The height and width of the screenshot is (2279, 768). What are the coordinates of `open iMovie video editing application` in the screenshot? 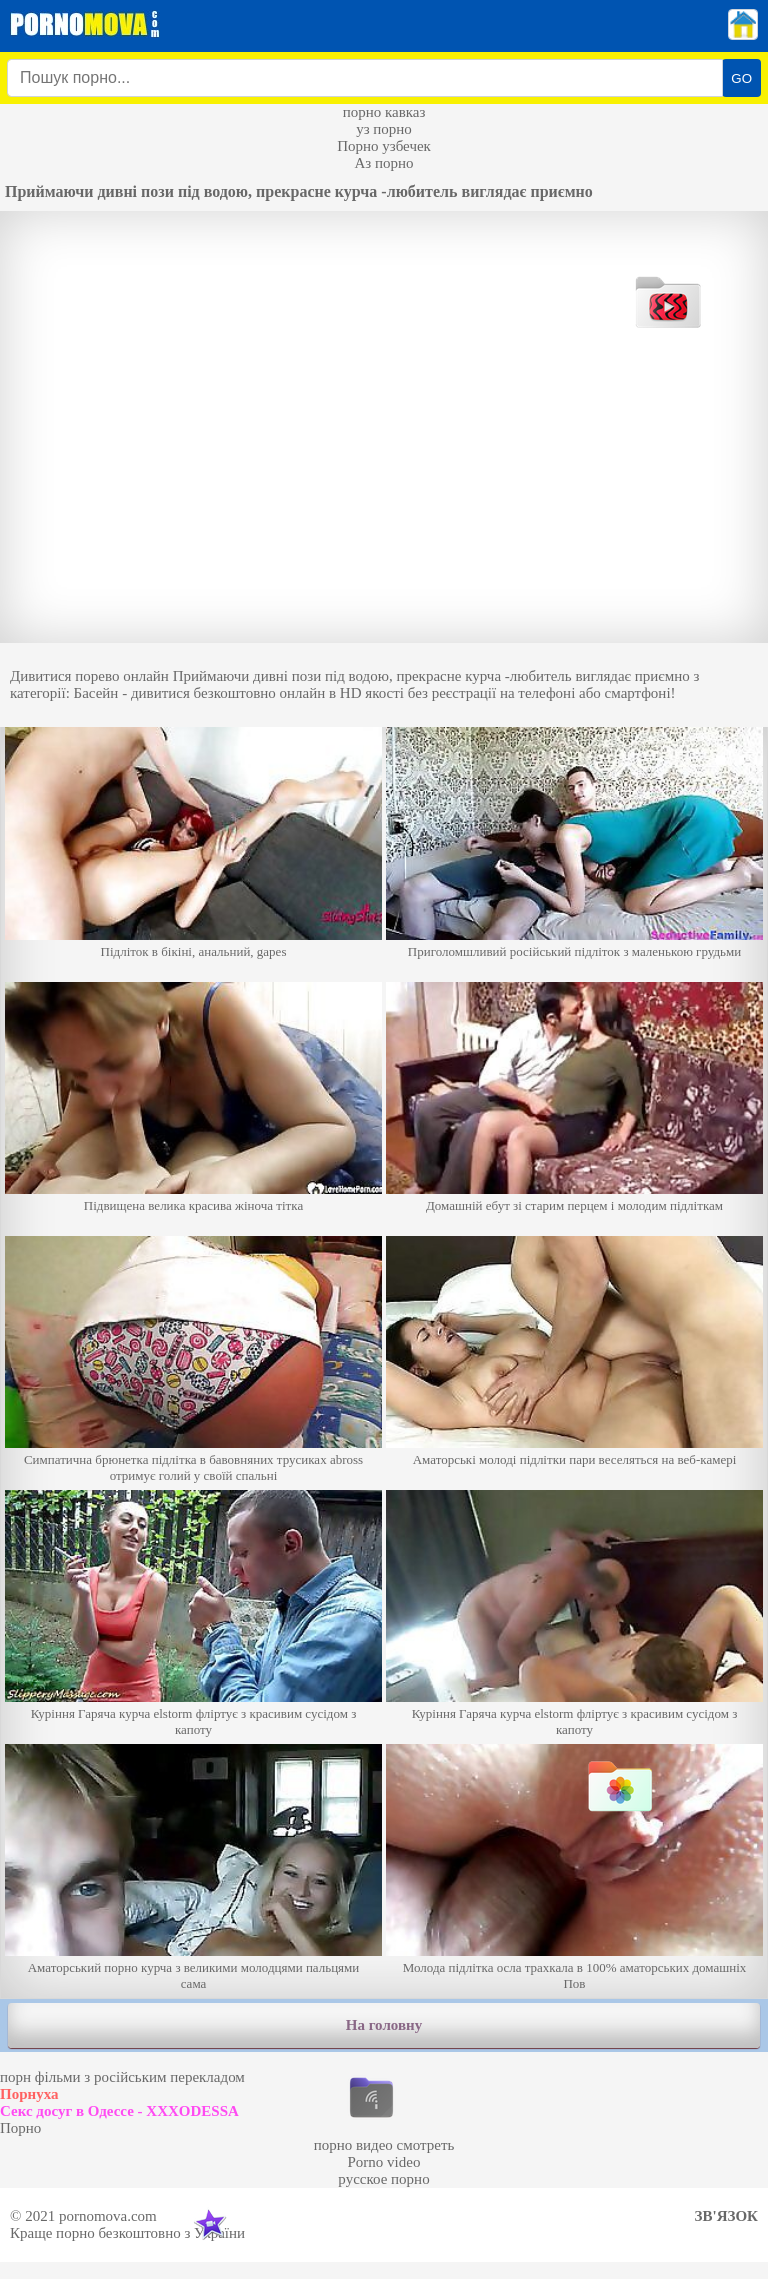 It's located at (210, 2224).